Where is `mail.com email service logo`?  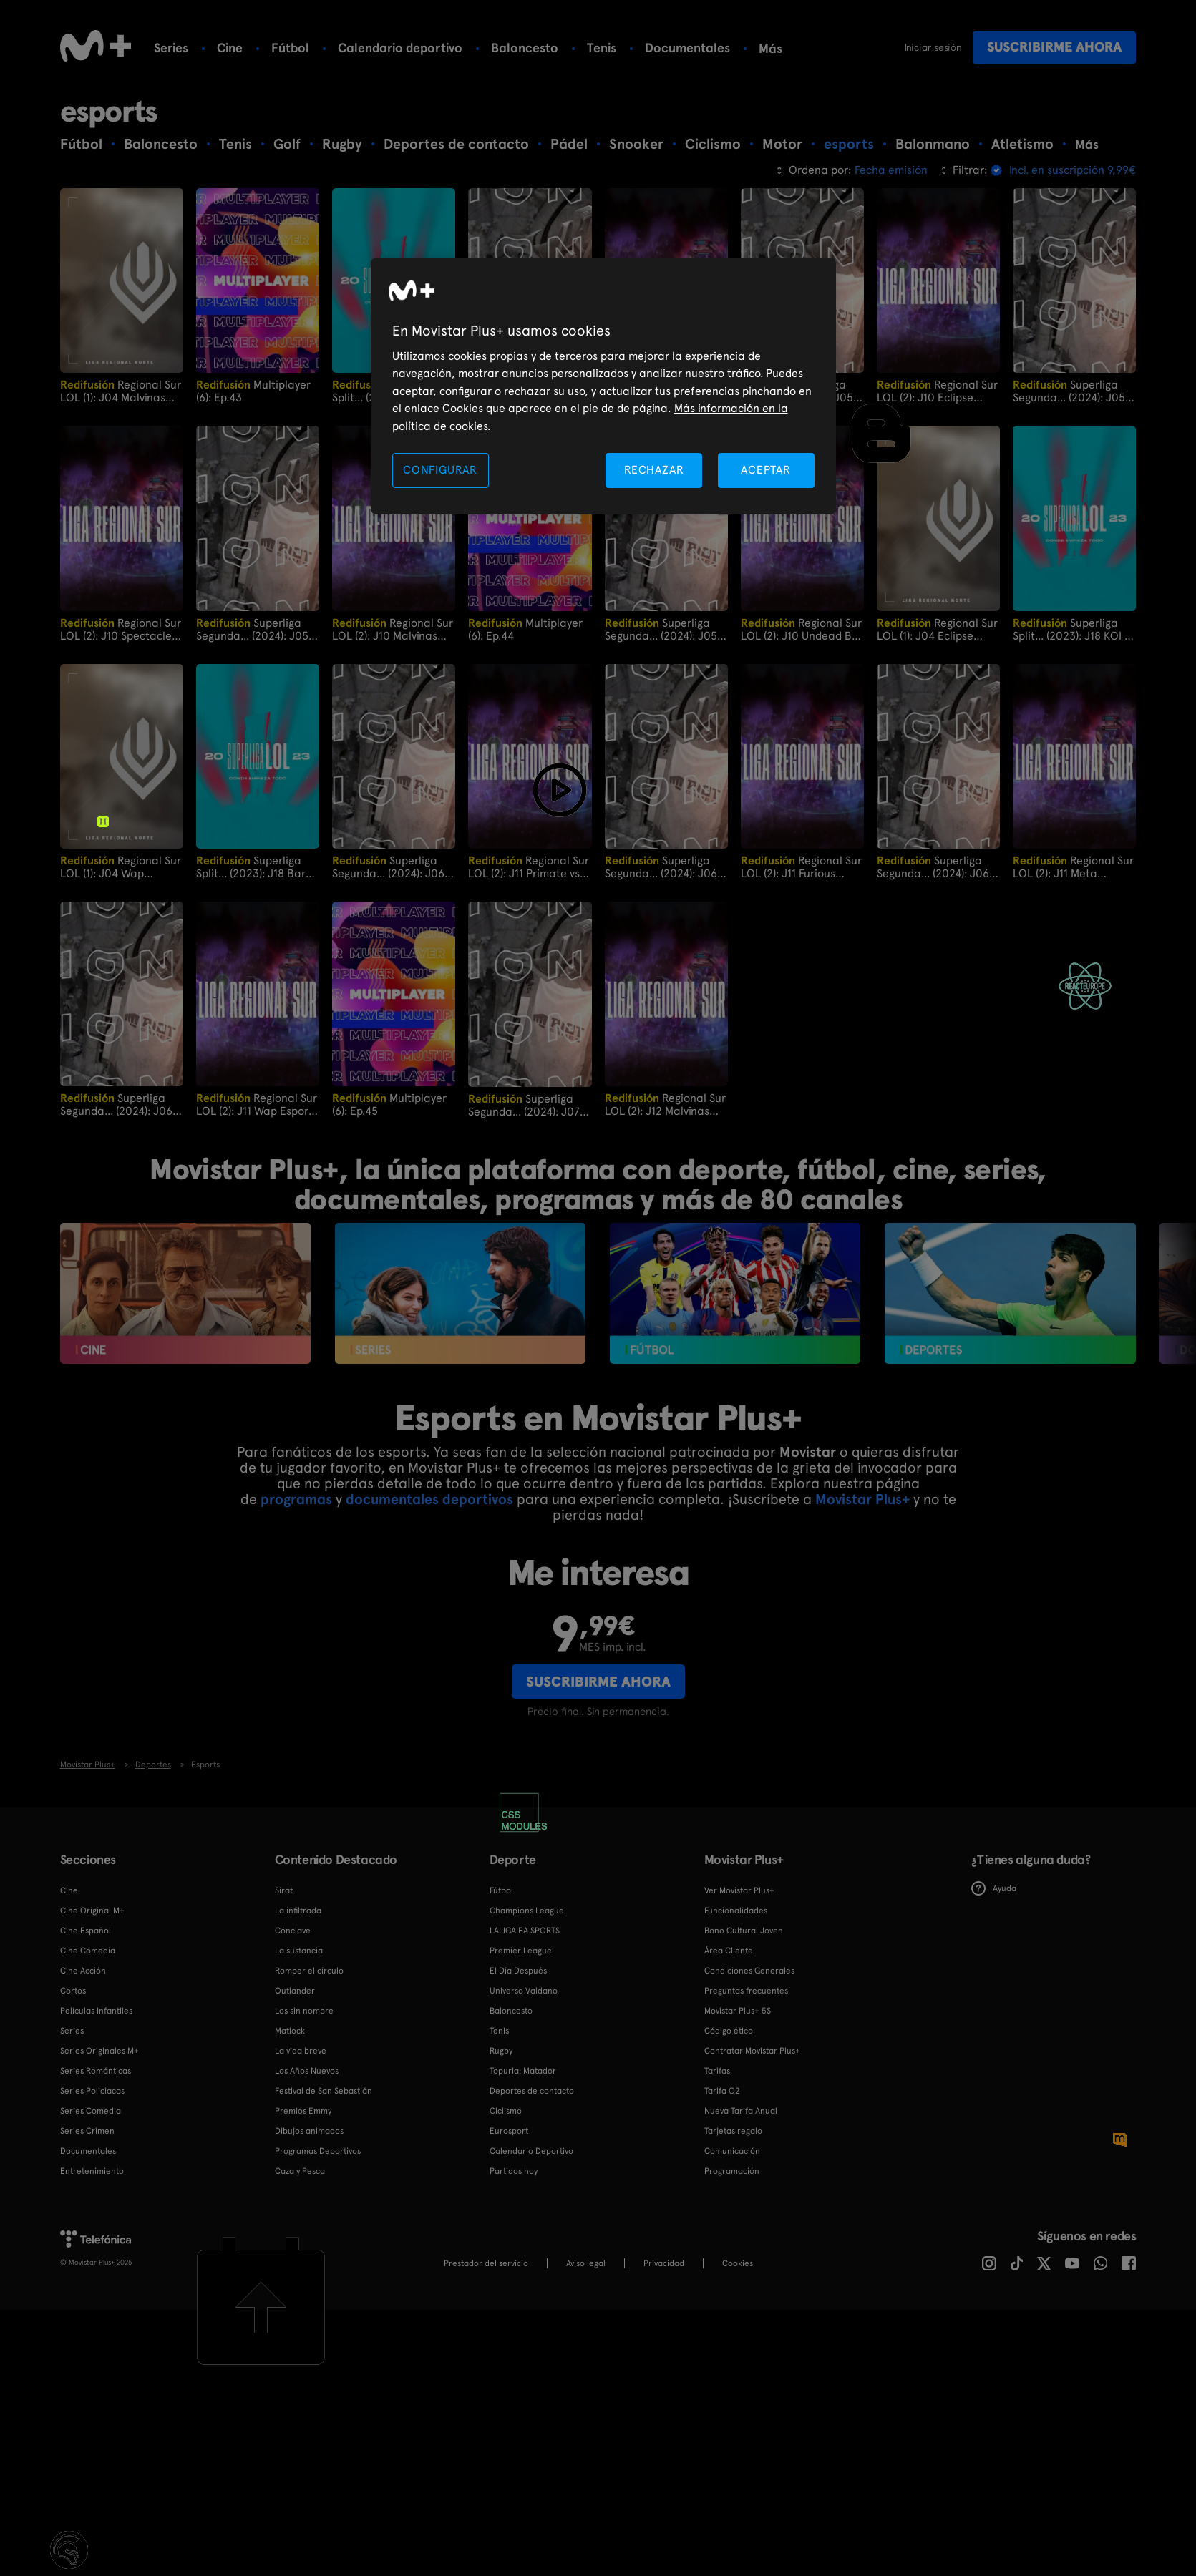 mail.com email service logo is located at coordinates (1119, 2140).